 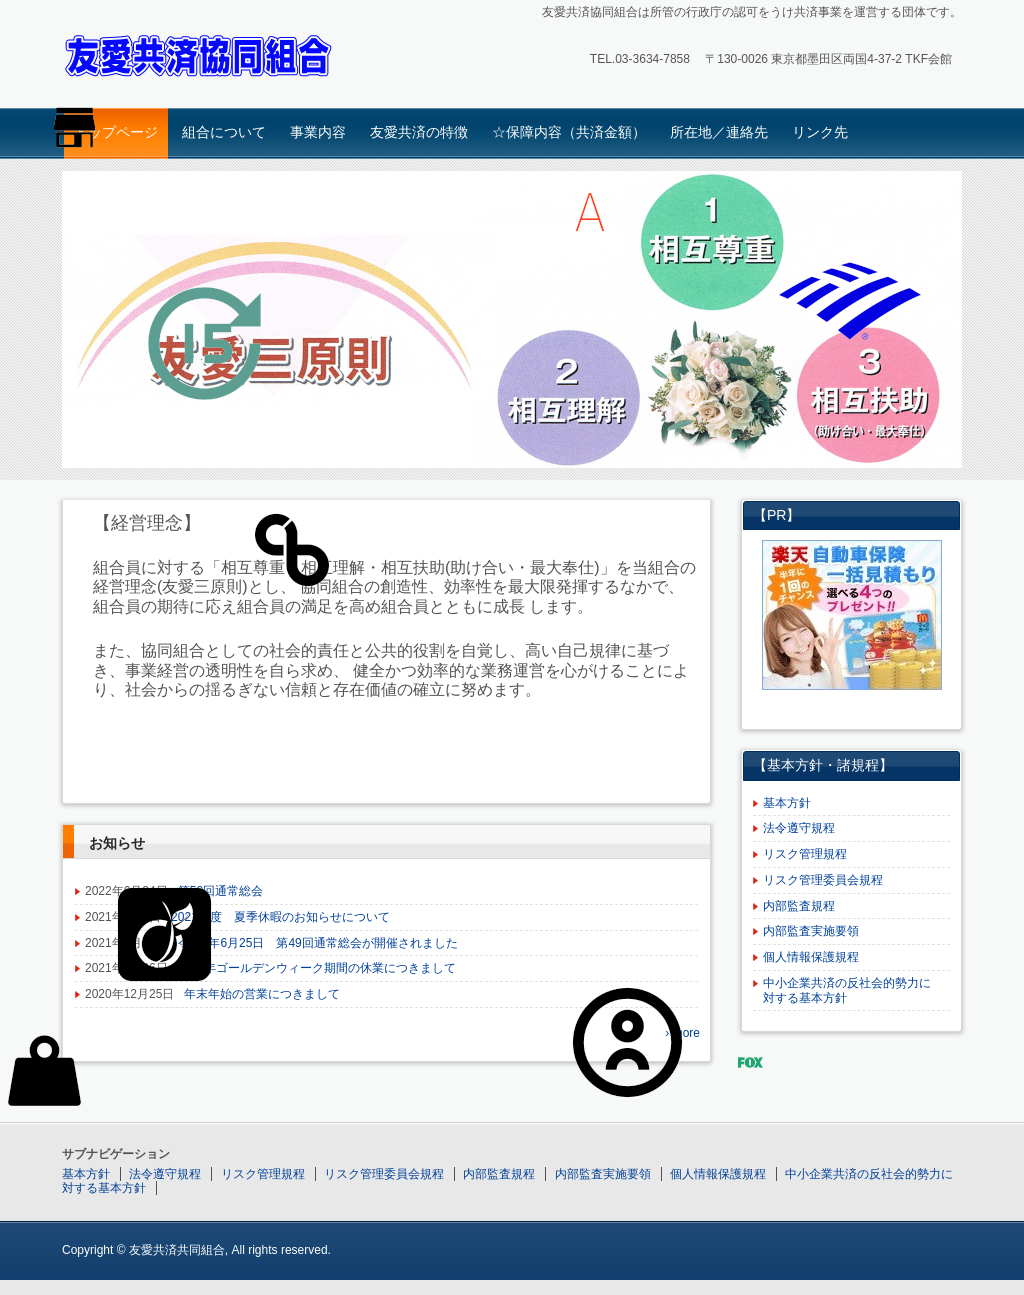 I want to click on view item weight or mass, so click(x=44, y=1072).